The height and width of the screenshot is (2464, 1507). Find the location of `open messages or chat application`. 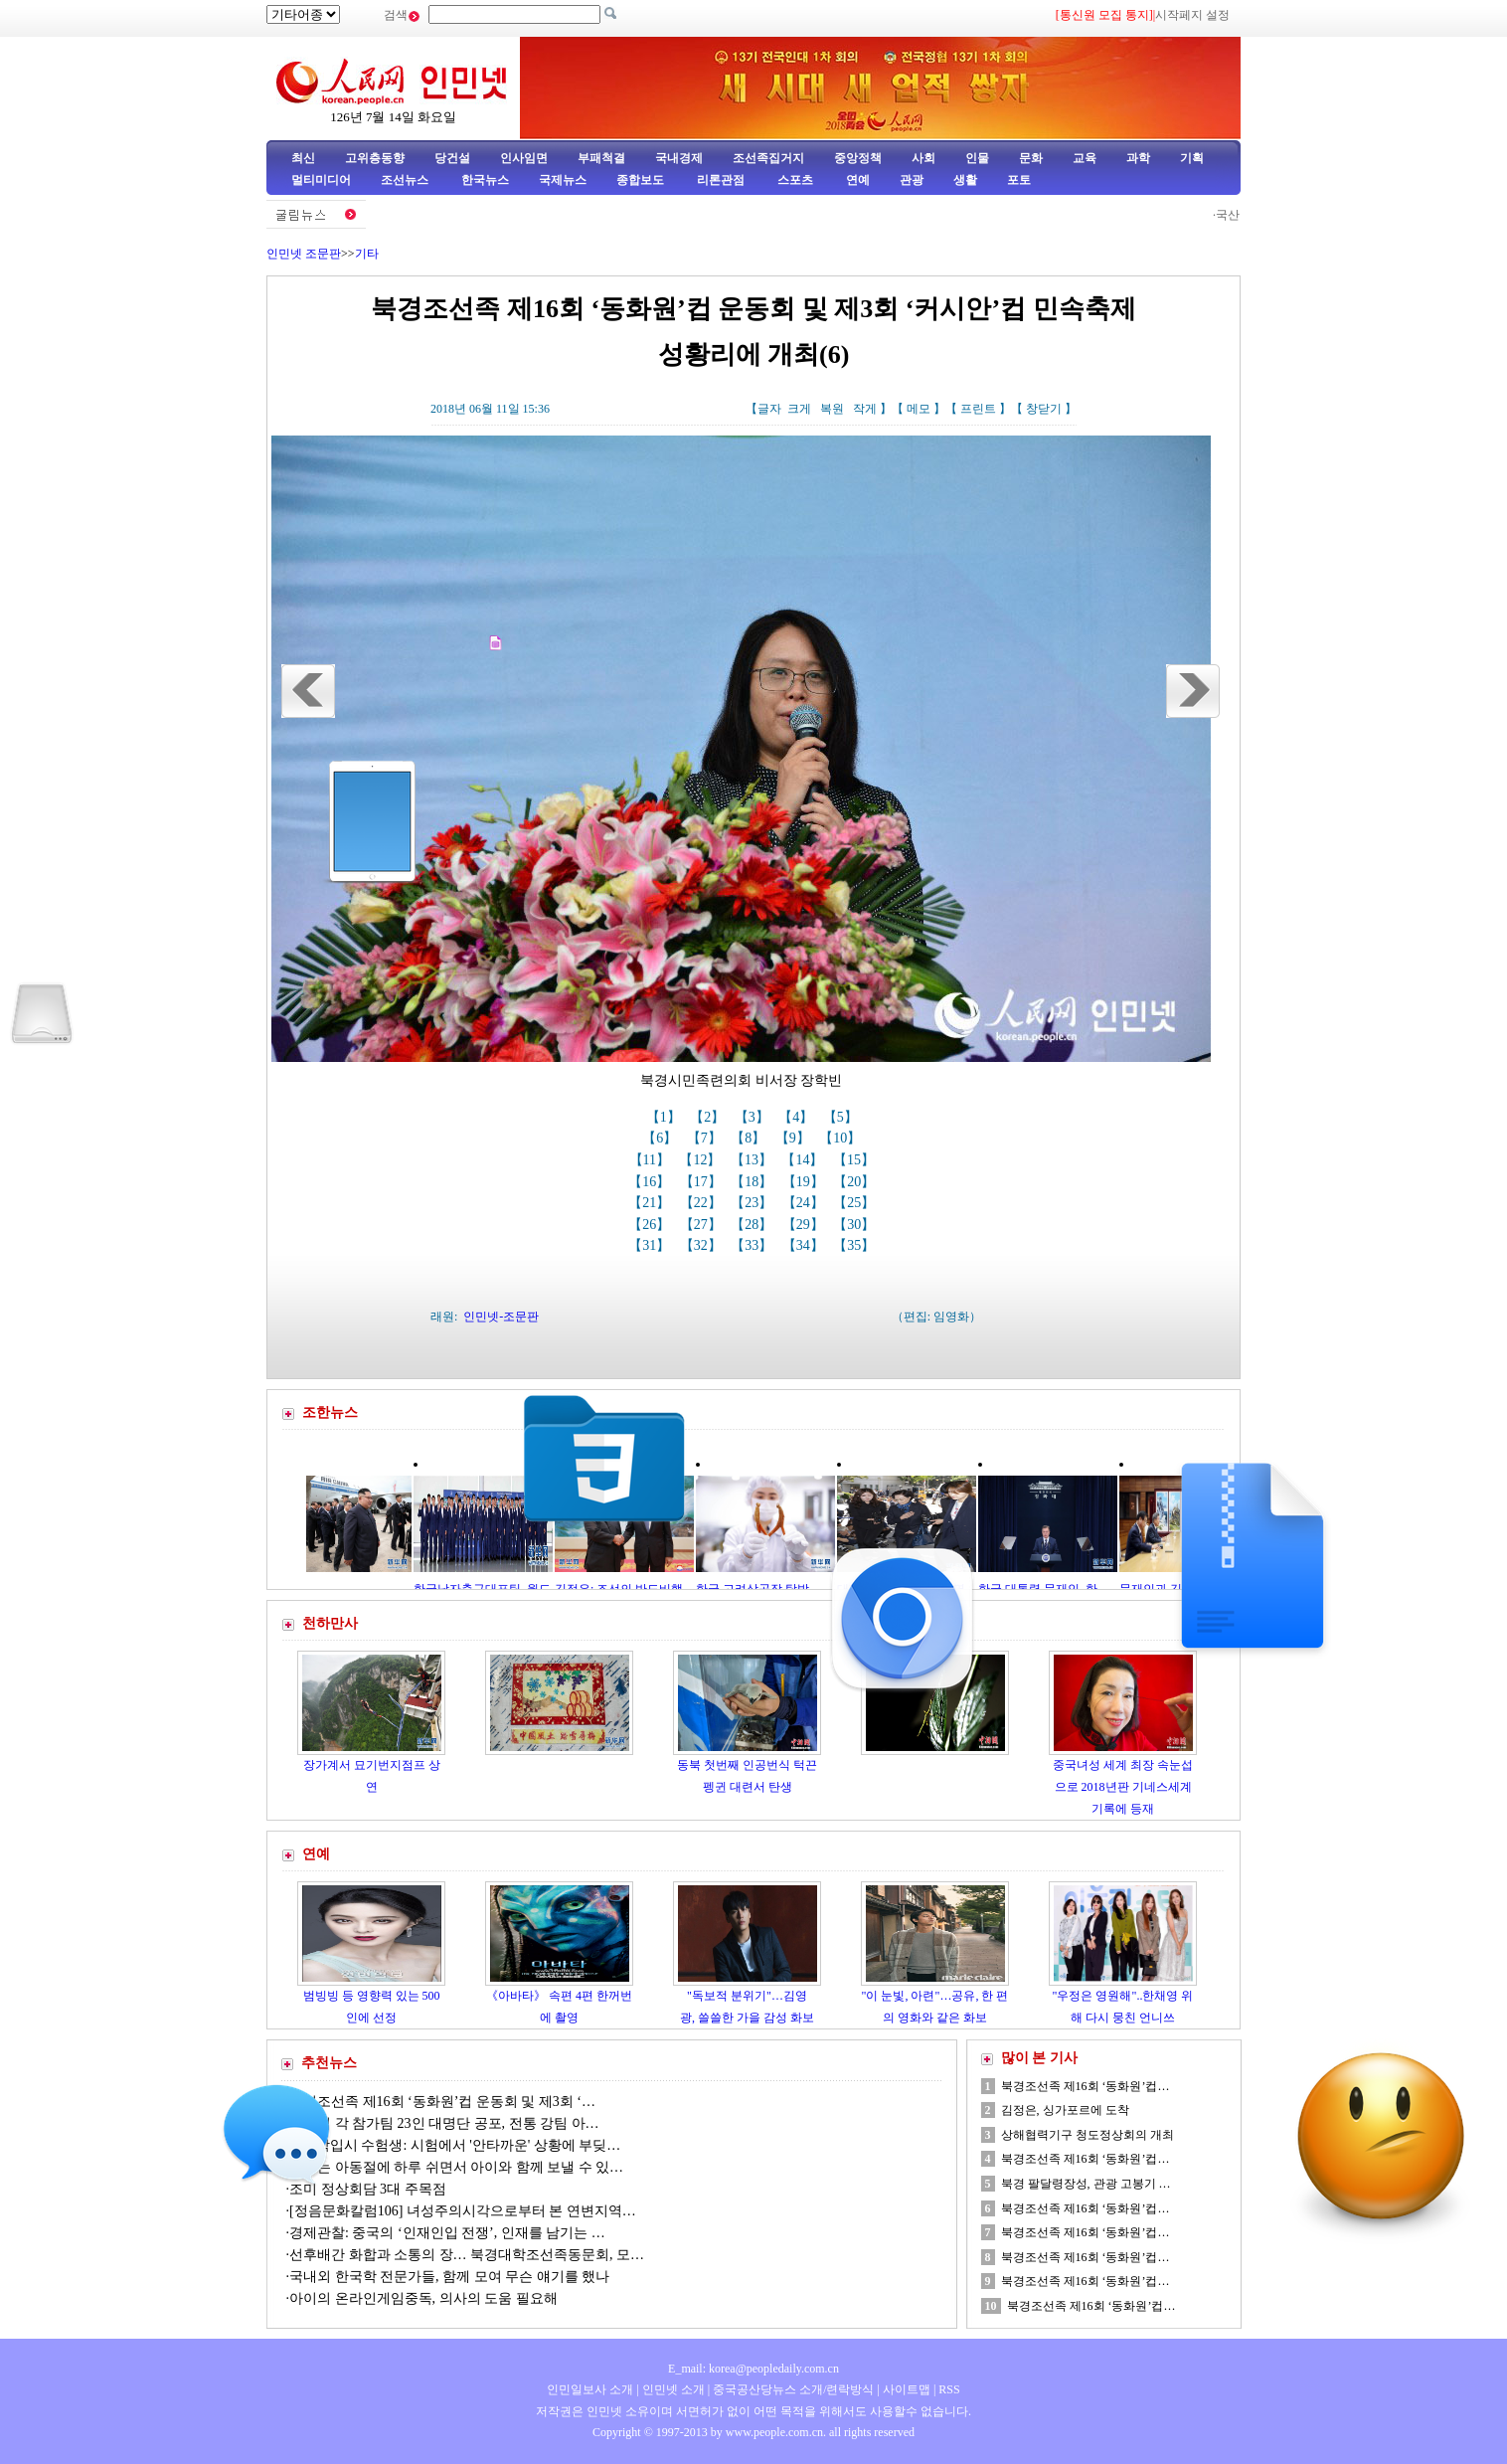

open messages or chat application is located at coordinates (276, 2133).